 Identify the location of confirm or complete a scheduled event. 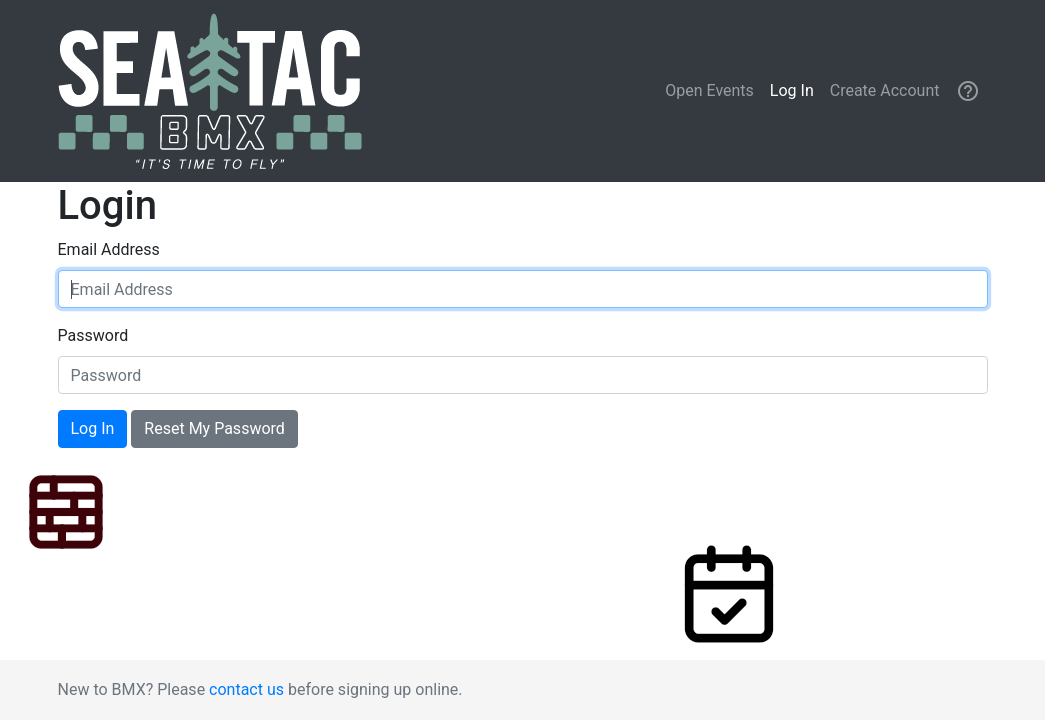
(729, 594).